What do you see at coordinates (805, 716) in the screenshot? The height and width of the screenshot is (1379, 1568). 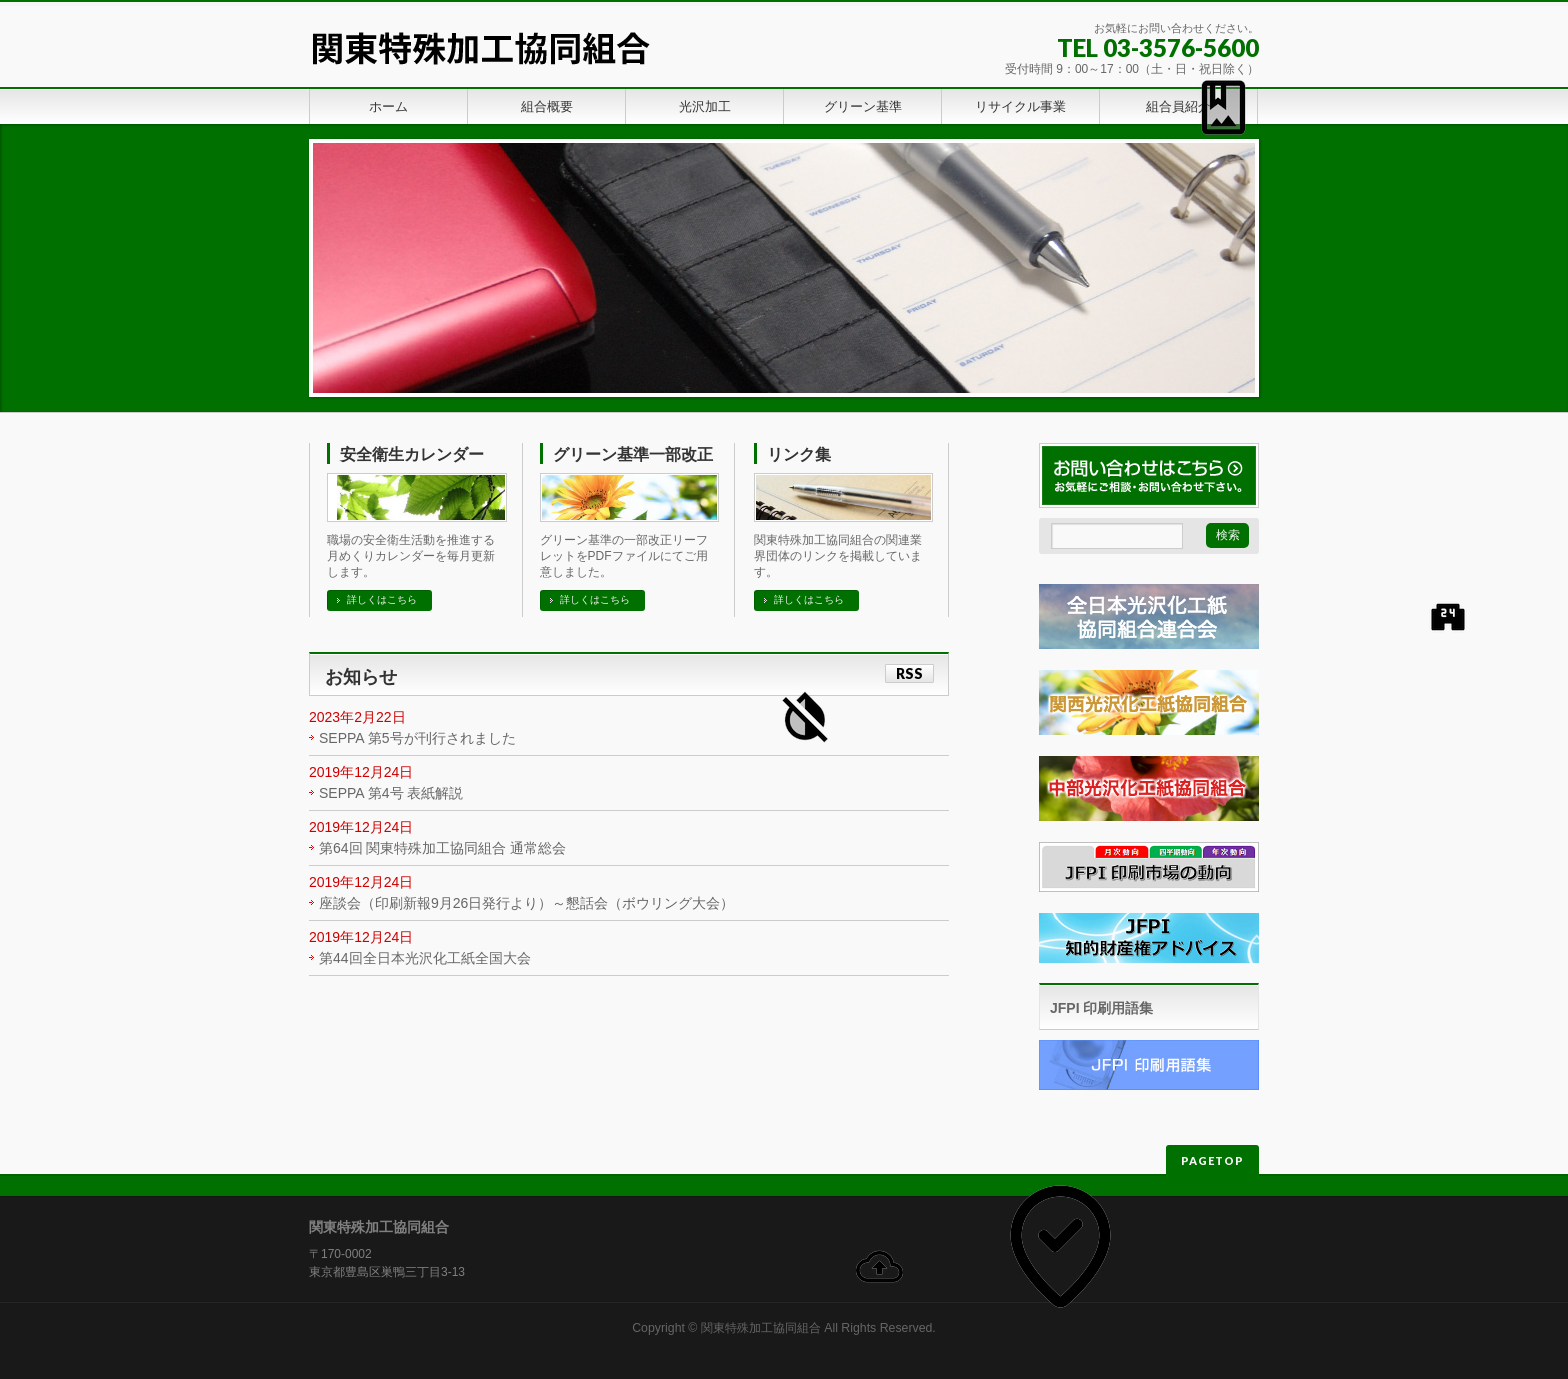 I see `disable color inversion mode` at bounding box center [805, 716].